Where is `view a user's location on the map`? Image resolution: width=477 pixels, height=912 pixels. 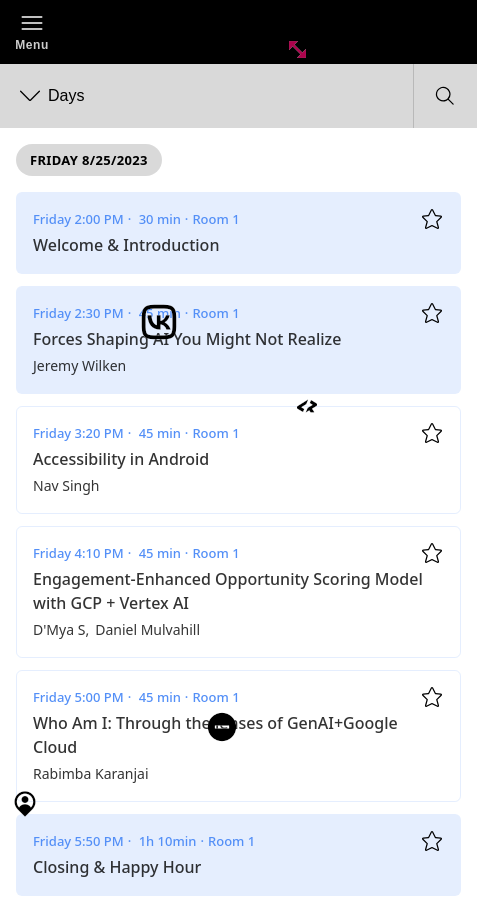 view a user's location on the map is located at coordinates (25, 803).